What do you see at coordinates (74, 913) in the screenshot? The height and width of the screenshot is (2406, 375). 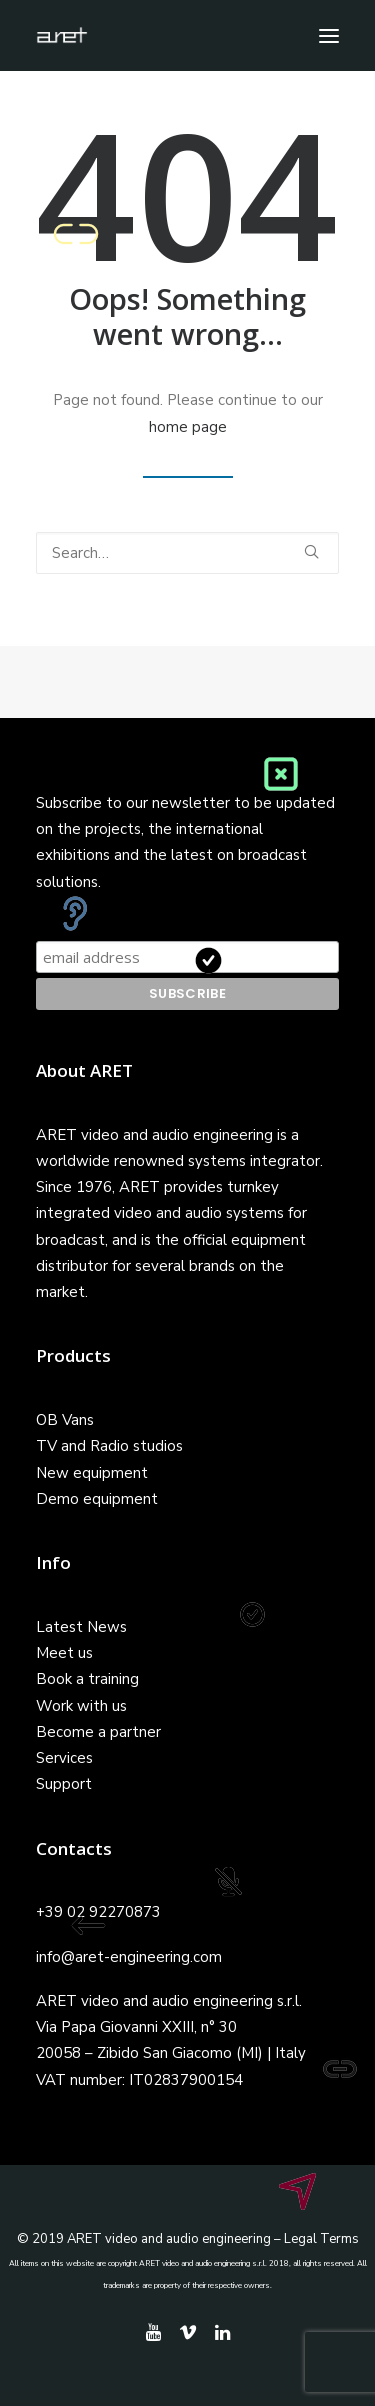 I see `access audio or sound settings` at bounding box center [74, 913].